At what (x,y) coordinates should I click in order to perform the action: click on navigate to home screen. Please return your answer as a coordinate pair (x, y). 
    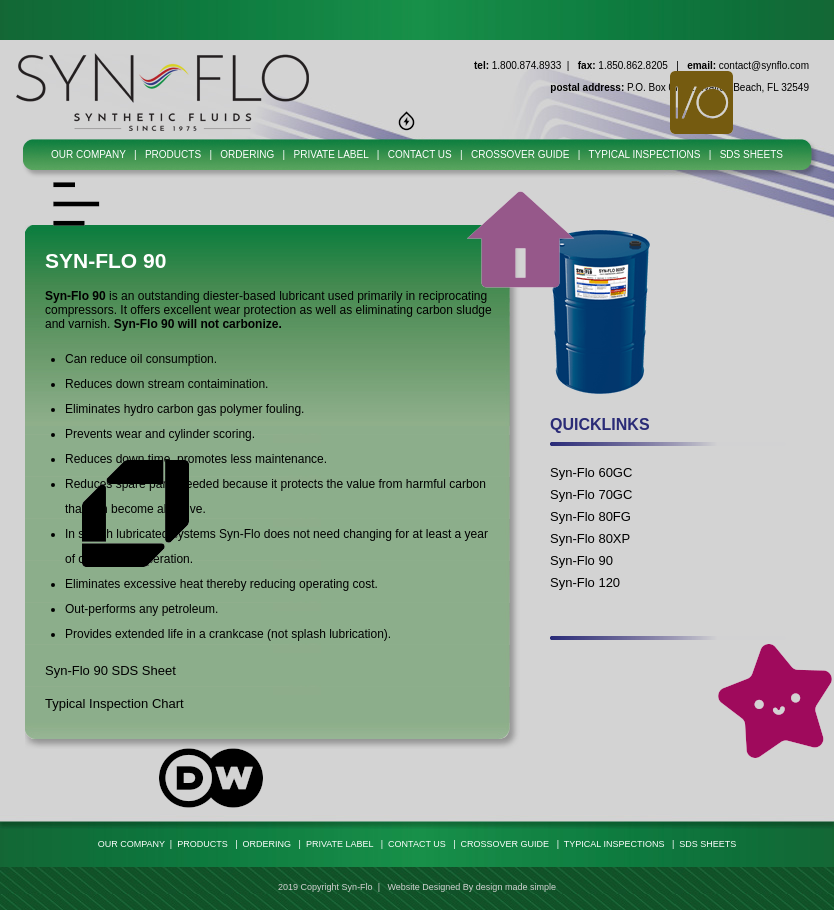
    Looking at the image, I should click on (520, 243).